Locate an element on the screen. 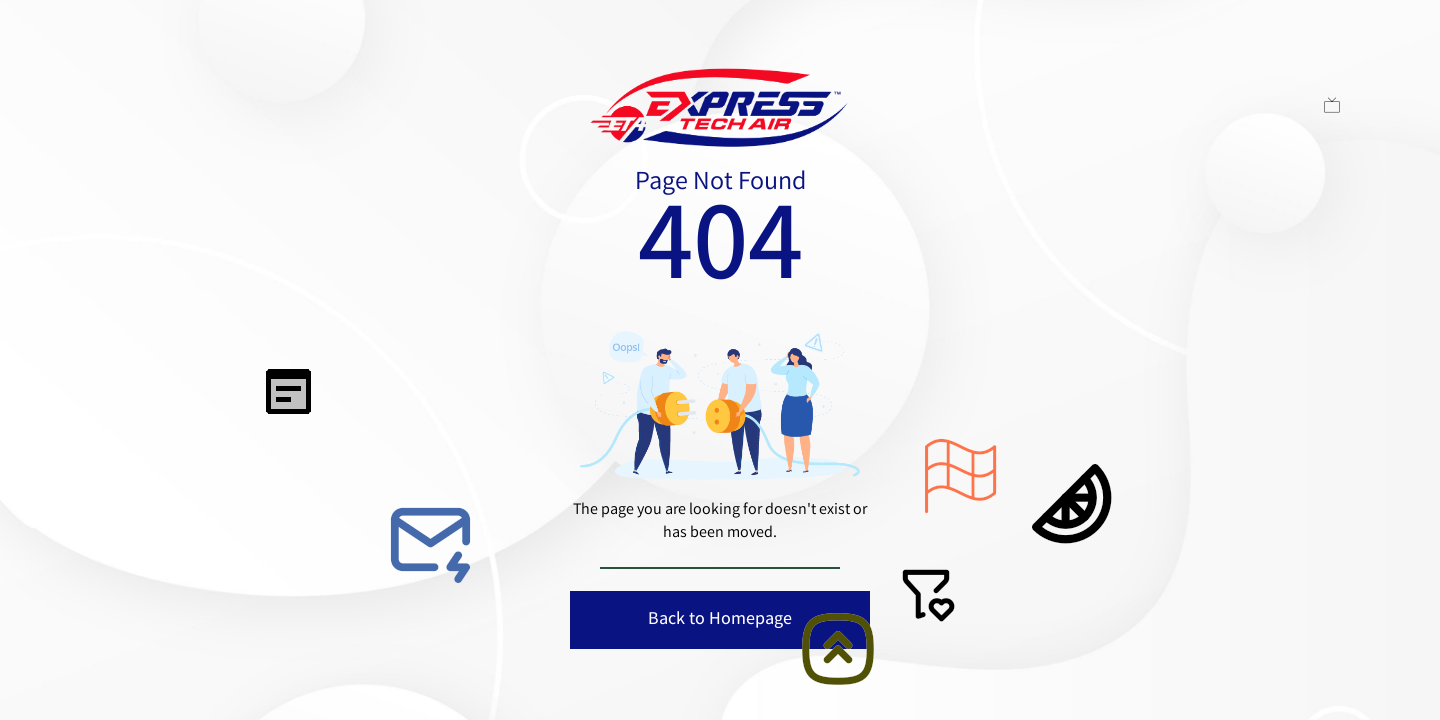 The image size is (1440, 720). scroll to top of page is located at coordinates (838, 649).